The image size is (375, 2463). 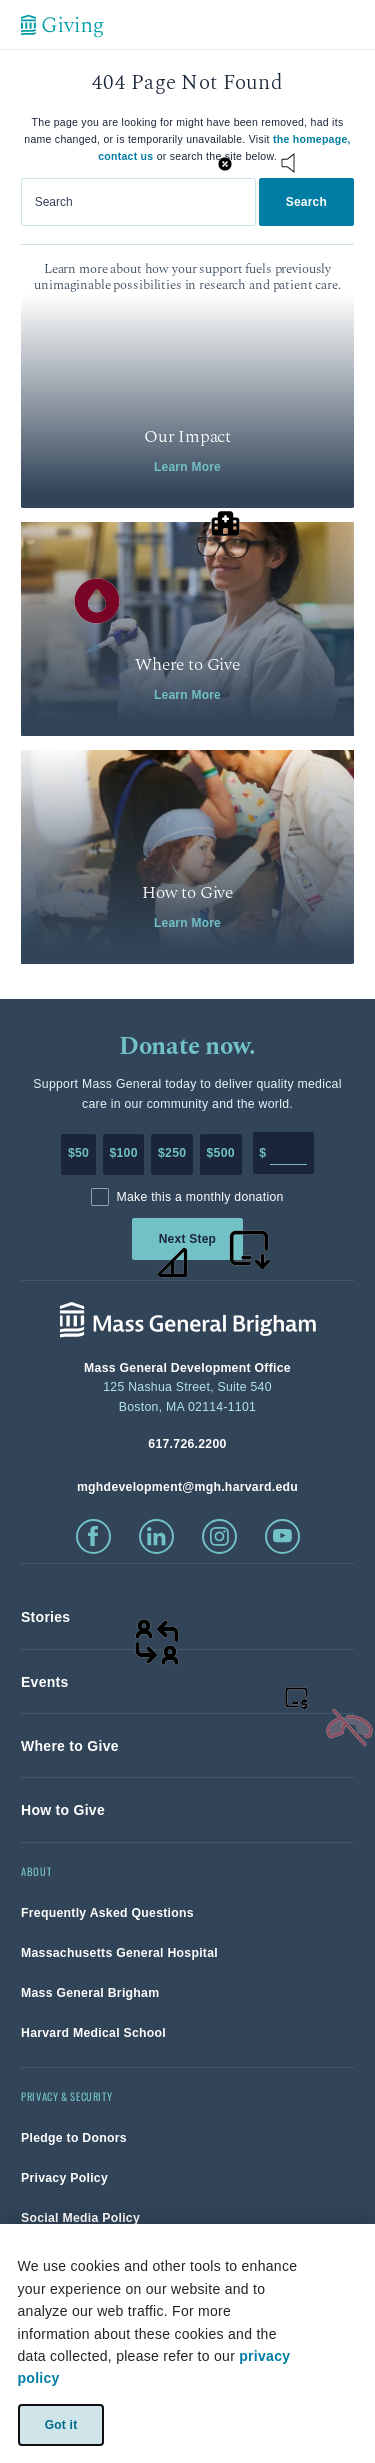 I want to click on find nearby hospitals or medical facilities, so click(x=225, y=523).